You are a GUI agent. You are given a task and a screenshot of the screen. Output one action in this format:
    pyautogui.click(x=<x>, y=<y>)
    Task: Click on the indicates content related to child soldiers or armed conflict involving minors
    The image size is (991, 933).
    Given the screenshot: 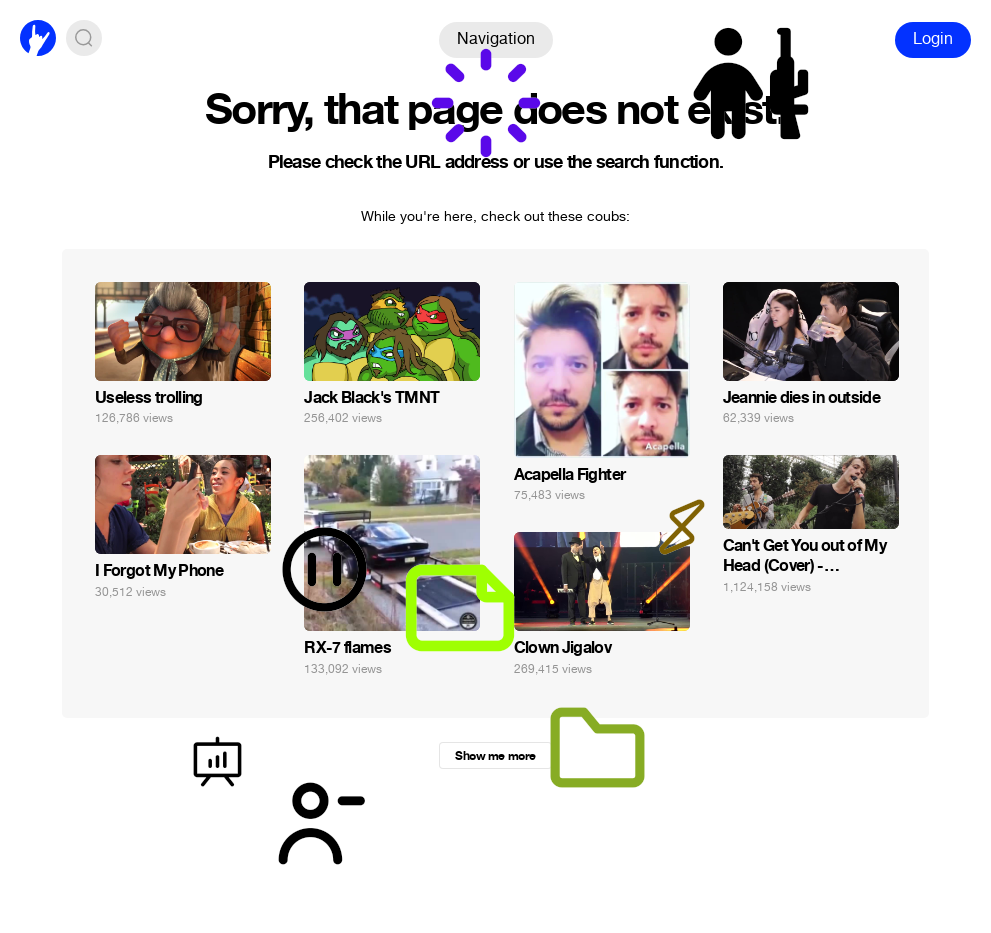 What is the action you would take?
    pyautogui.click(x=752, y=83)
    